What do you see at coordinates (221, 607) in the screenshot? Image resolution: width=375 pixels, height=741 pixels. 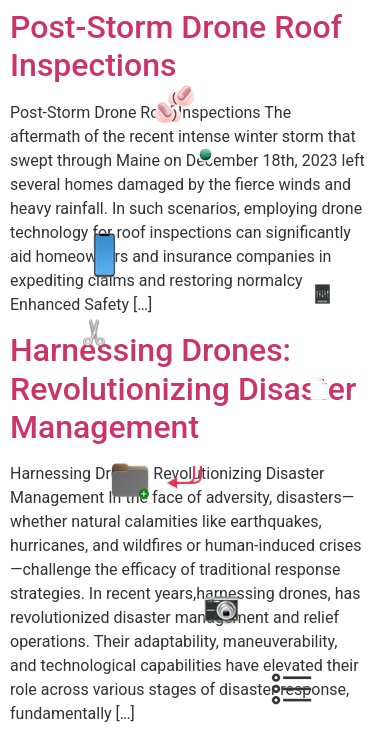 I see `open camera to take a photo` at bounding box center [221, 607].